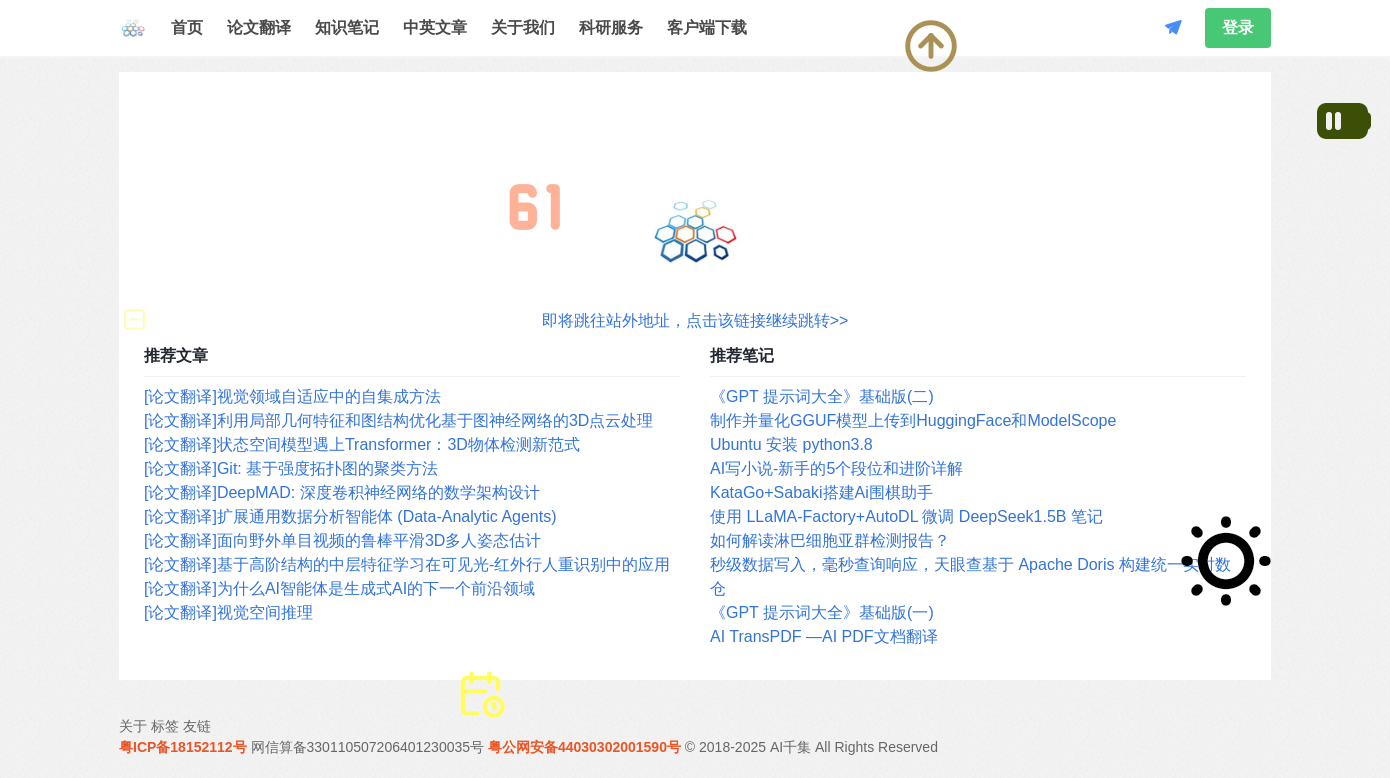 This screenshot has width=1390, height=778. I want to click on decrease screen brightness, so click(1226, 561).